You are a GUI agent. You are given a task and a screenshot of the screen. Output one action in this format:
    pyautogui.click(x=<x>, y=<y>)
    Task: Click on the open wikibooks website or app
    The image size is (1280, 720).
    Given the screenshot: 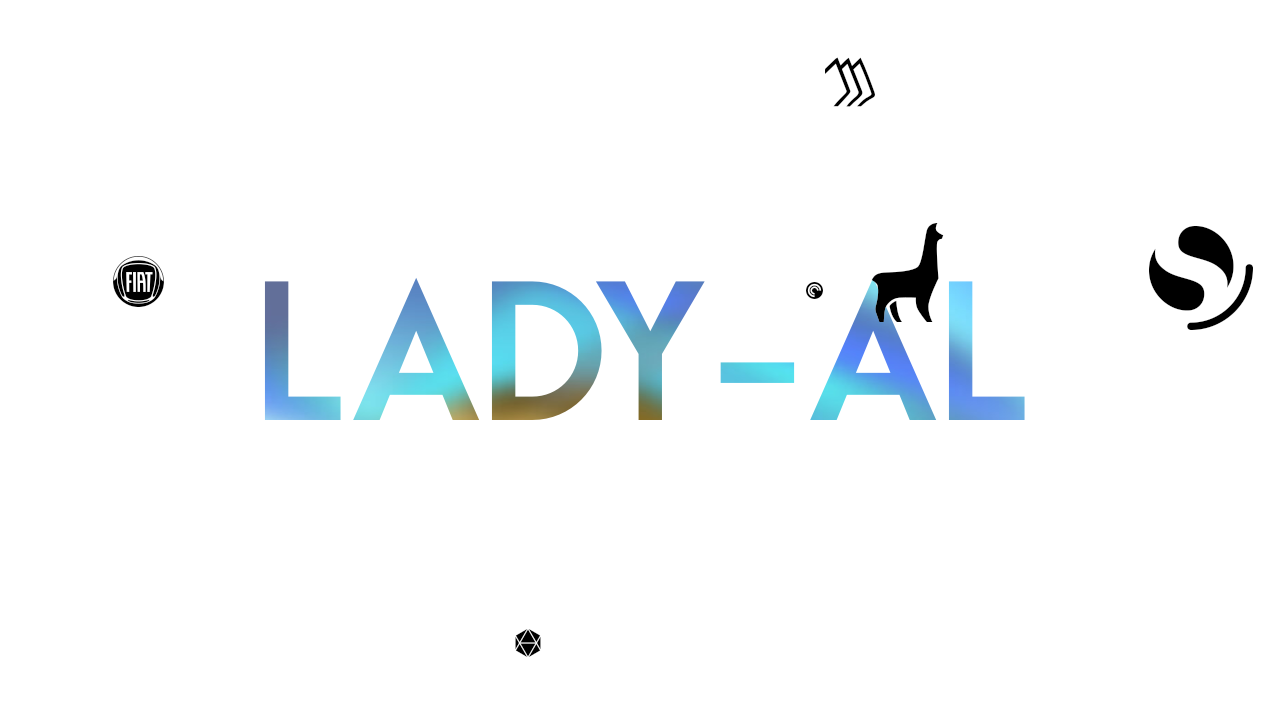 What is the action you would take?
    pyautogui.click(x=850, y=82)
    